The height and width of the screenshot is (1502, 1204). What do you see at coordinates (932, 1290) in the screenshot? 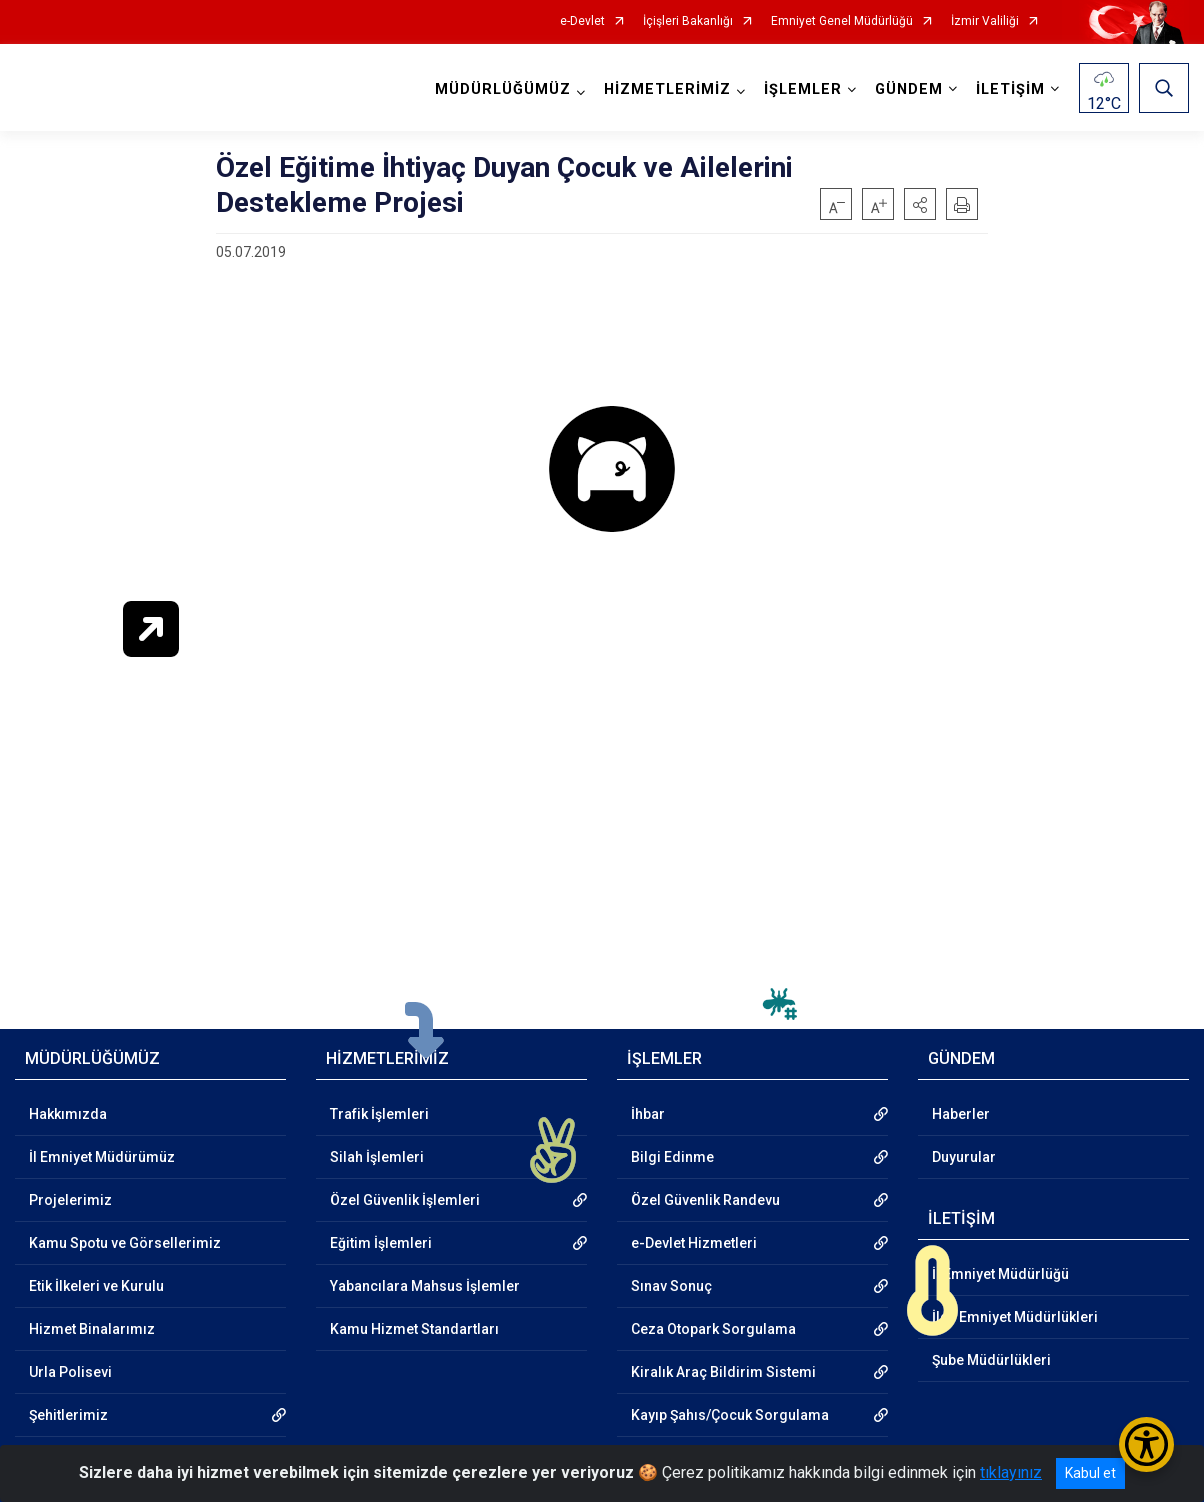
I see `indicates maximum temperature level` at bounding box center [932, 1290].